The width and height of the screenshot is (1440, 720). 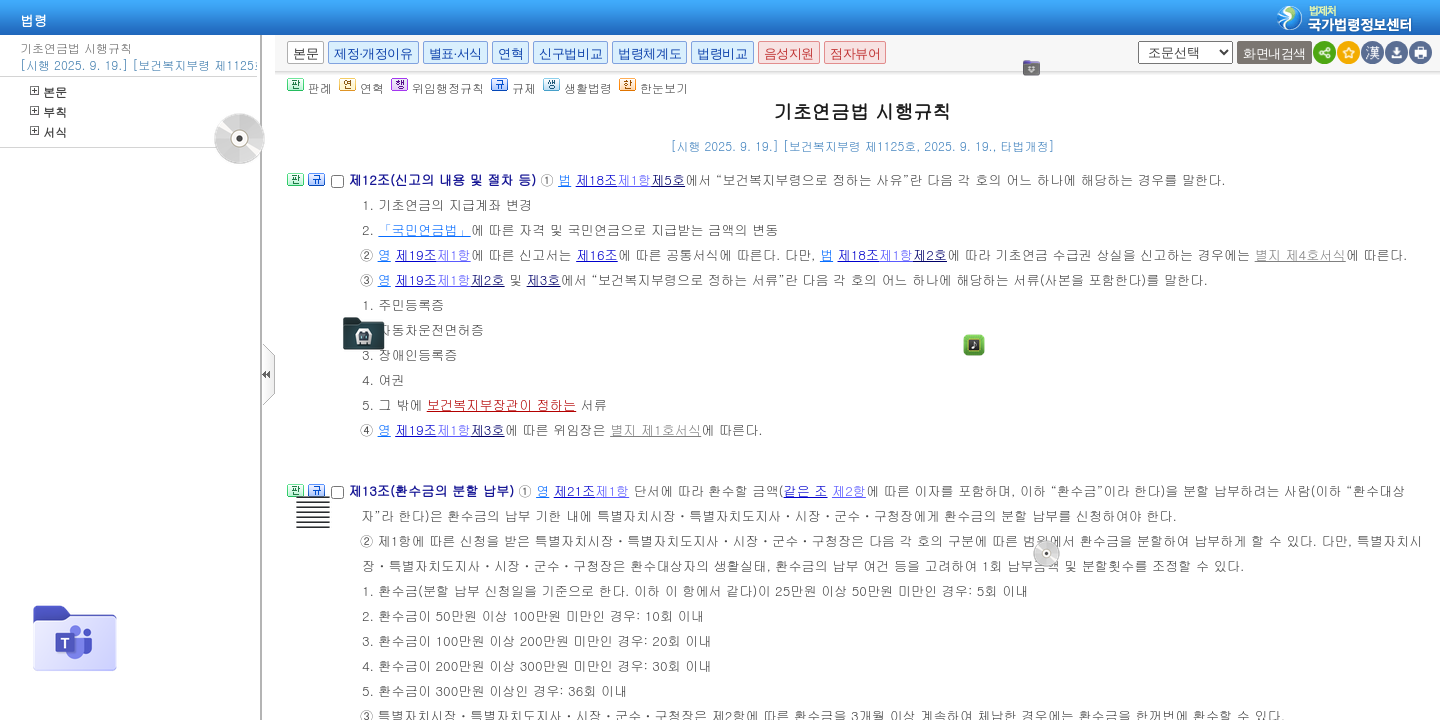 What do you see at coordinates (1031, 67) in the screenshot?
I see `open your dropbox synced folder` at bounding box center [1031, 67].